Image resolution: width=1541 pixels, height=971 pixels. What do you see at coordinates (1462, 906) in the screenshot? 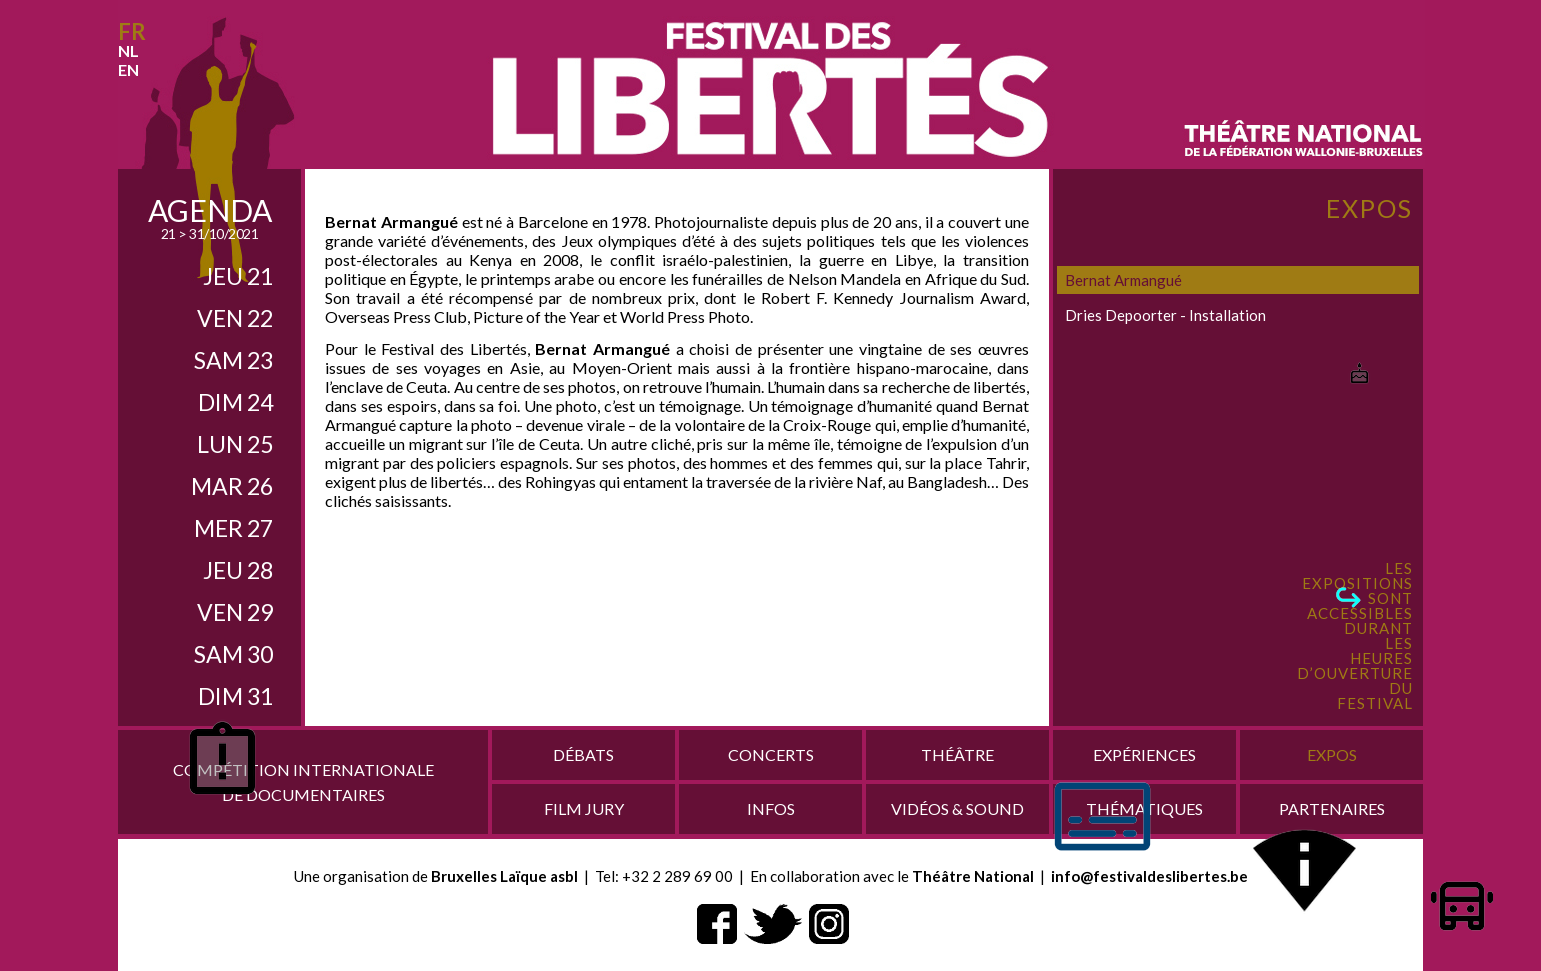
I see `view bus routes or schedules` at bounding box center [1462, 906].